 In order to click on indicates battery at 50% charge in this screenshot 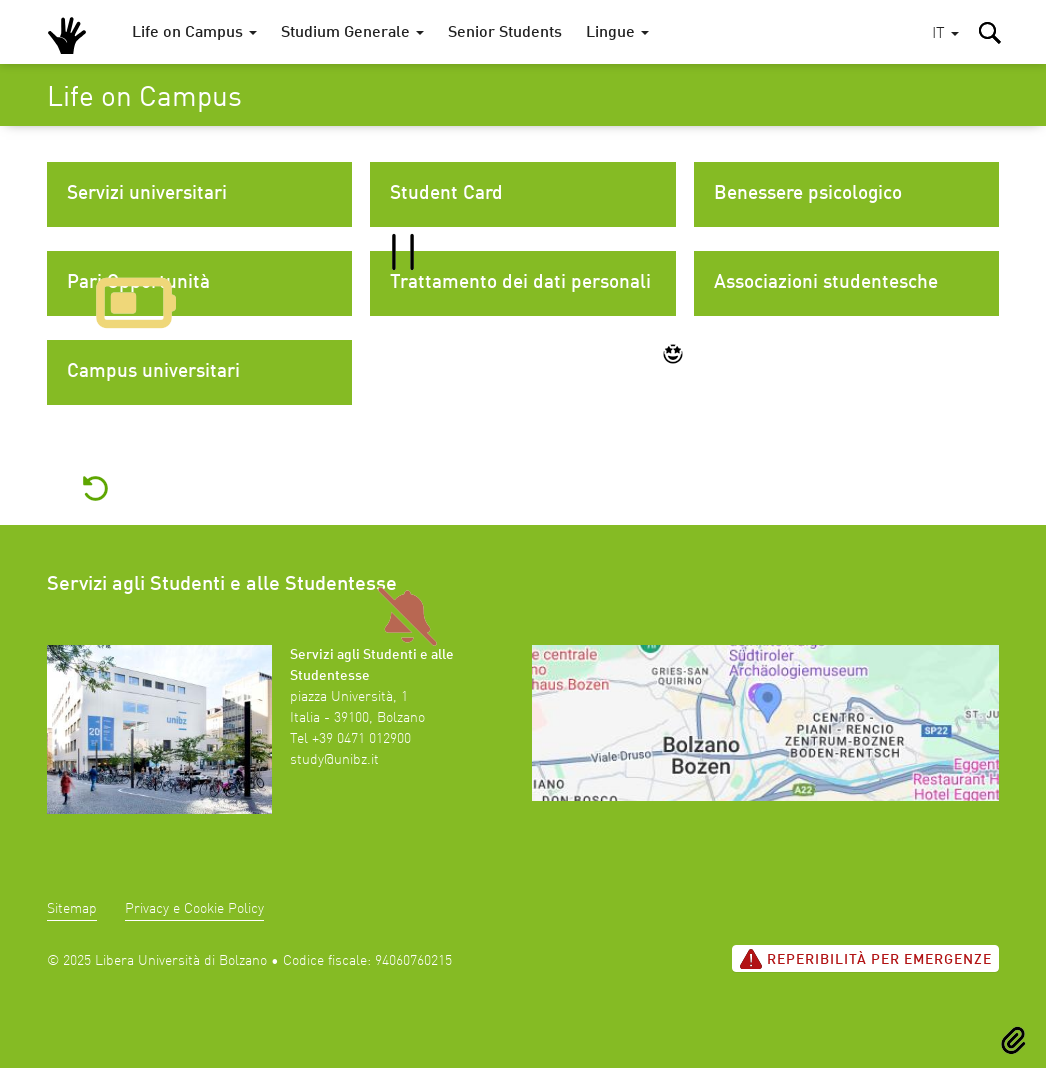, I will do `click(134, 303)`.